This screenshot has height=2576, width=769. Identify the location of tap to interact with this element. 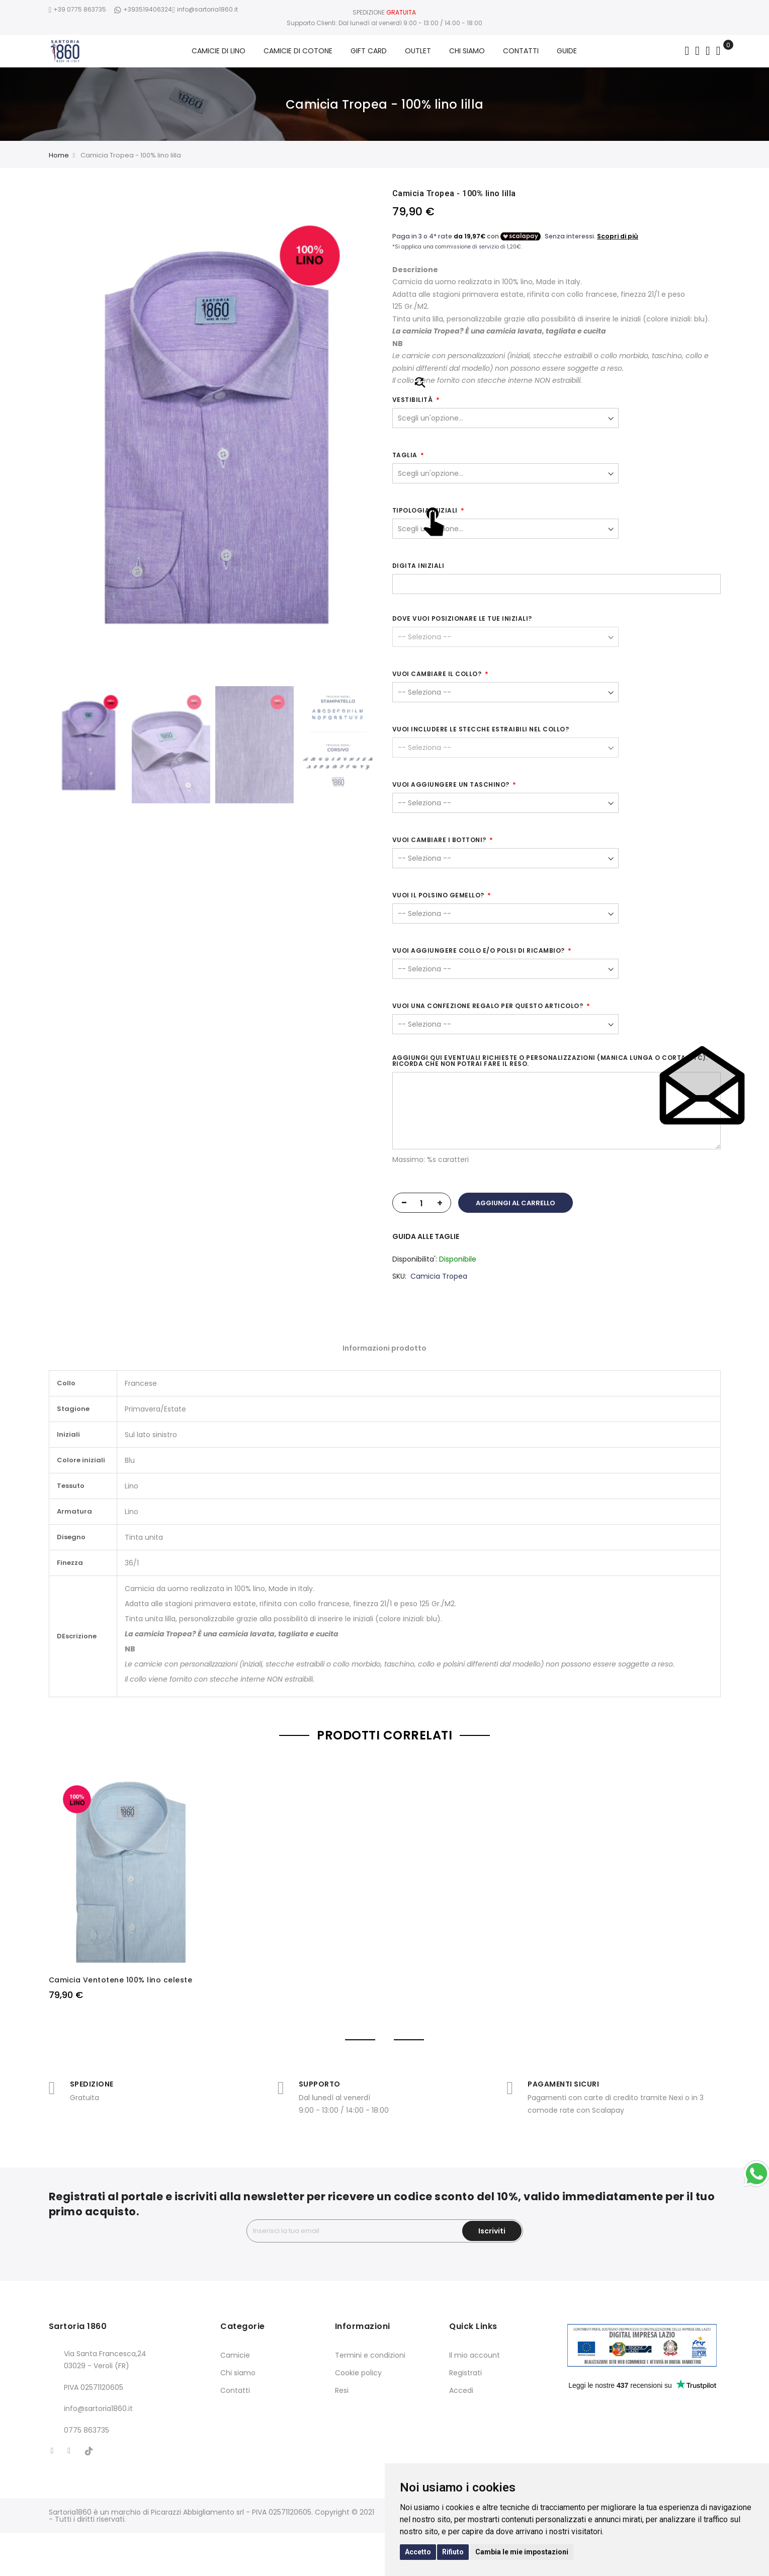
(434, 522).